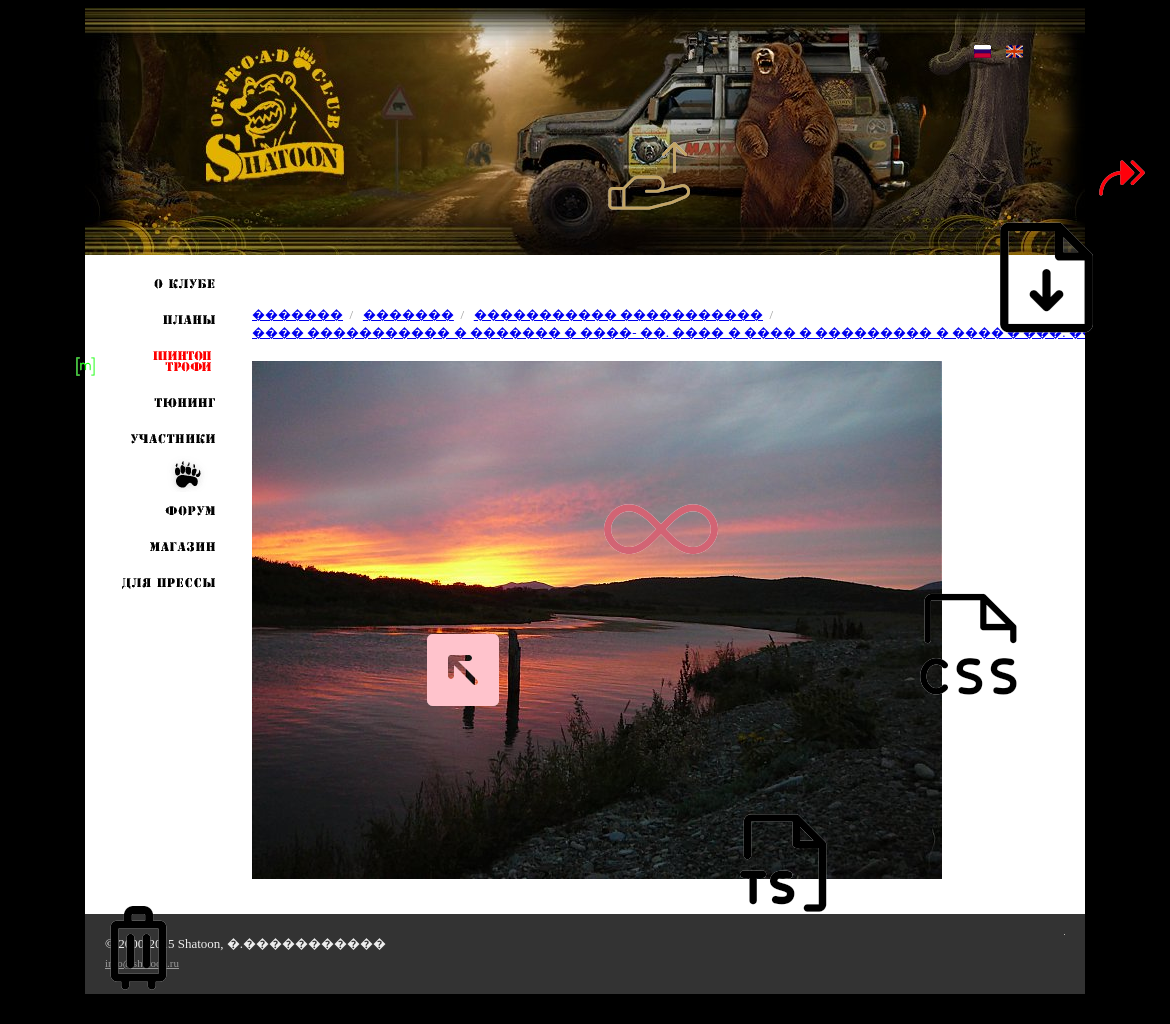 The width and height of the screenshot is (1170, 1024). Describe the element at coordinates (652, 180) in the screenshot. I see `upload or share content manually` at that location.